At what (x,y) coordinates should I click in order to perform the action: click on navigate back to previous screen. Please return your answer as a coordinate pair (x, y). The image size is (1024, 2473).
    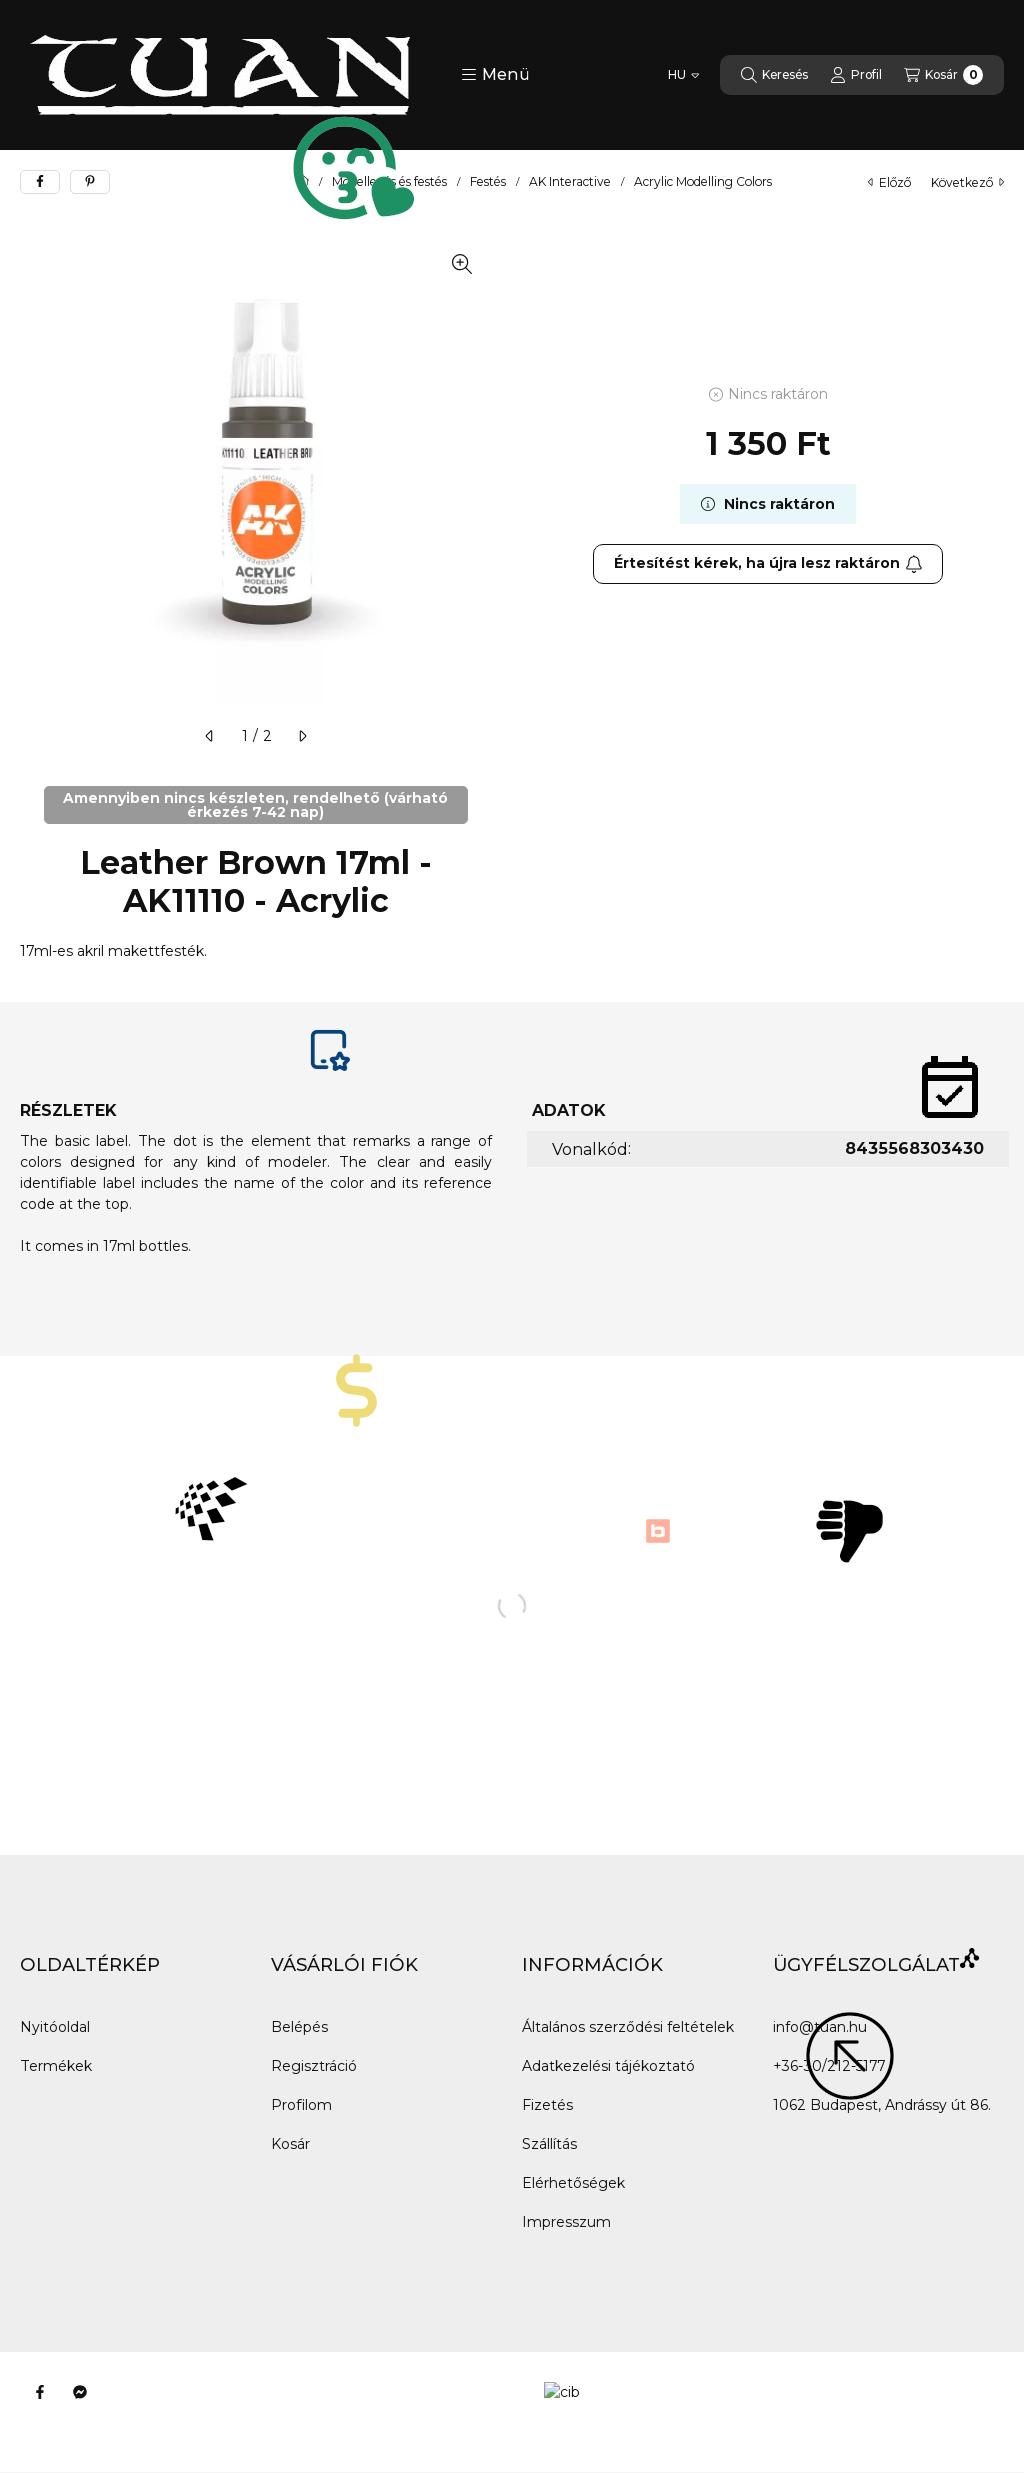
    Looking at the image, I should click on (850, 2056).